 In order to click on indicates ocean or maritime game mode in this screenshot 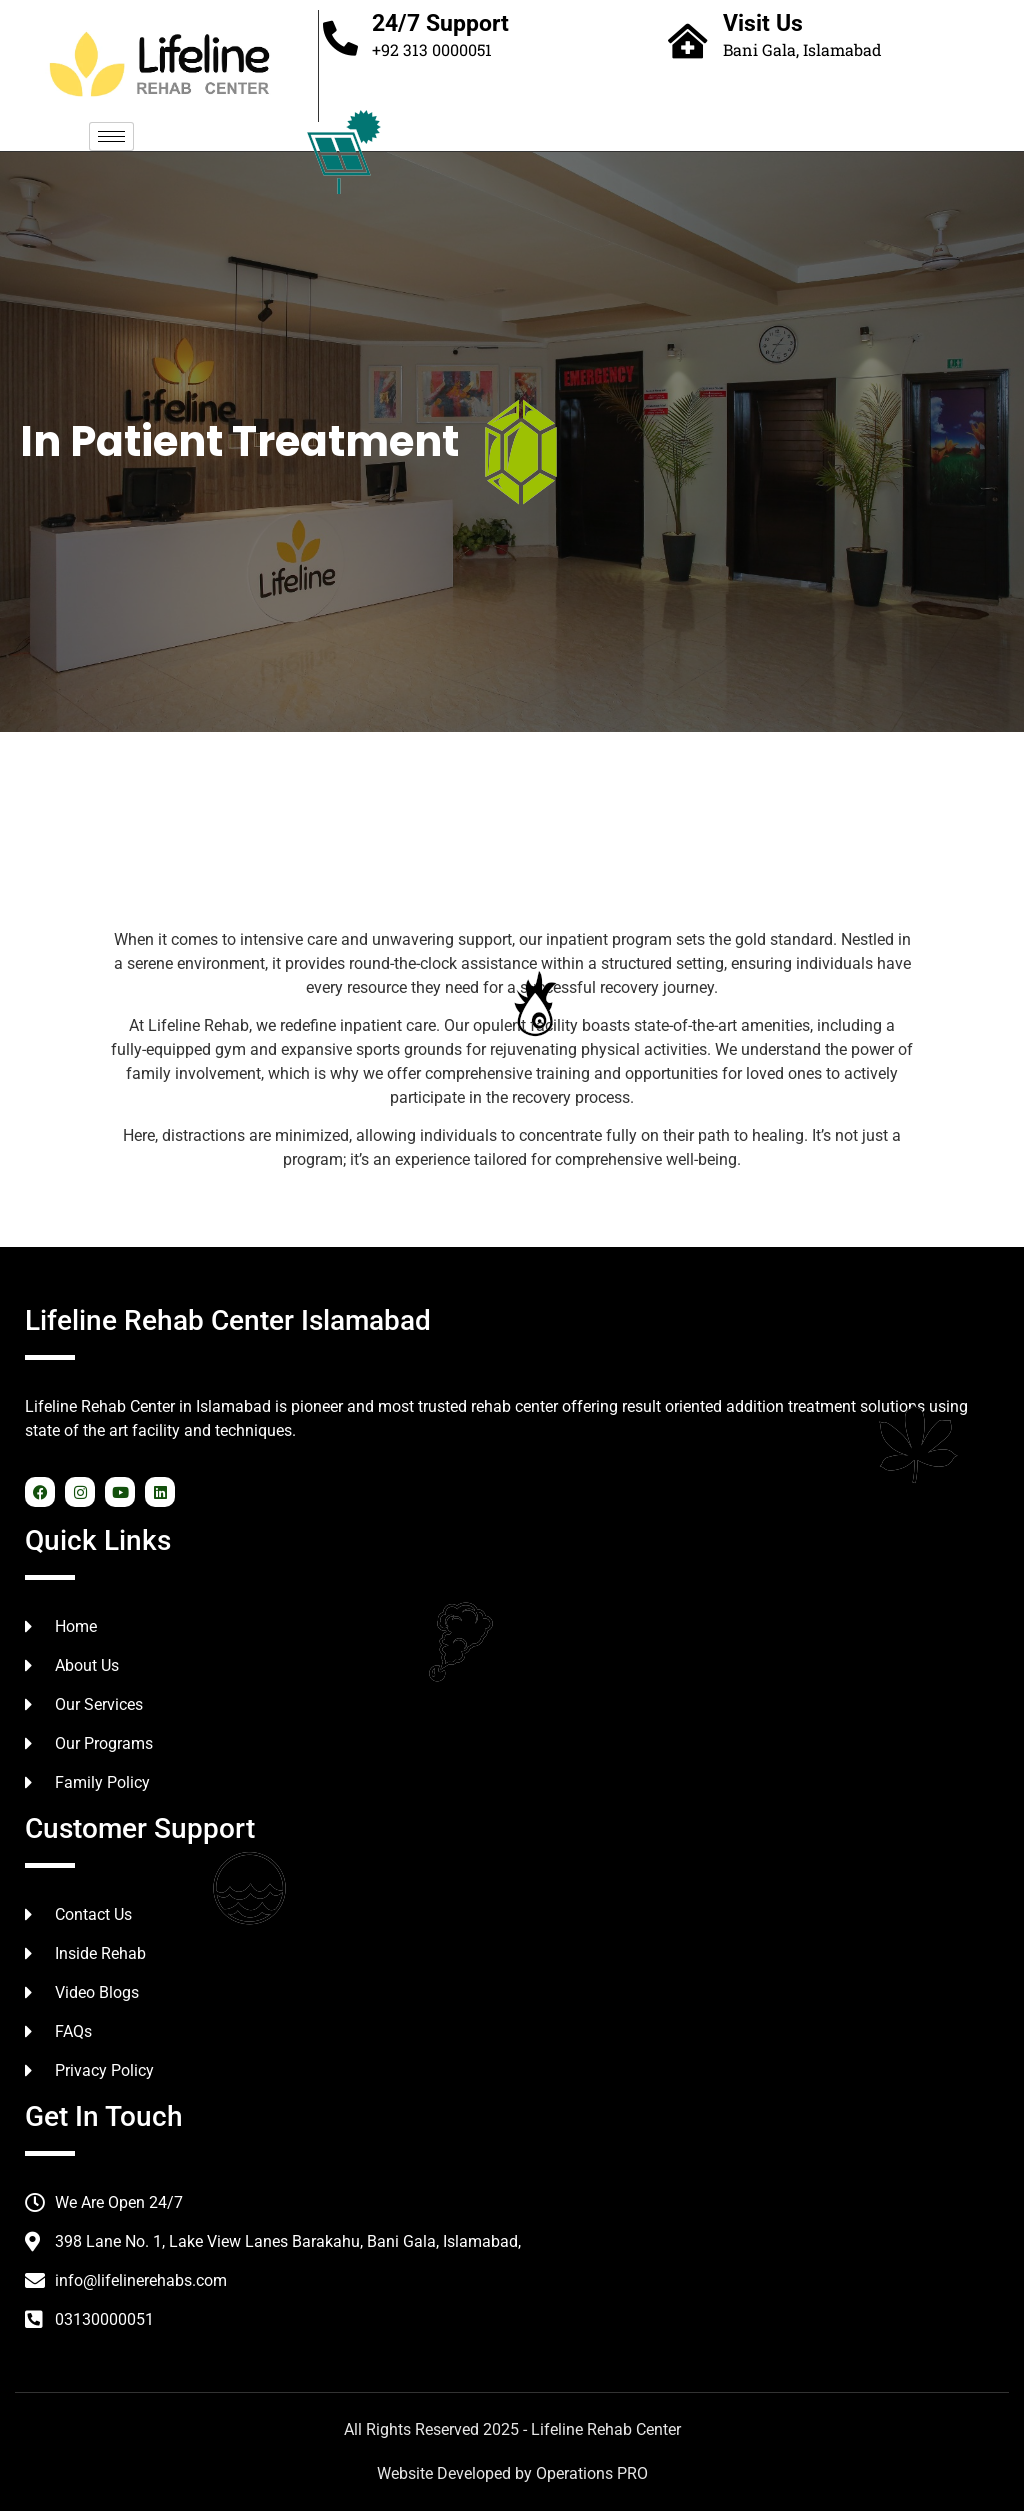, I will do `click(249, 1888)`.